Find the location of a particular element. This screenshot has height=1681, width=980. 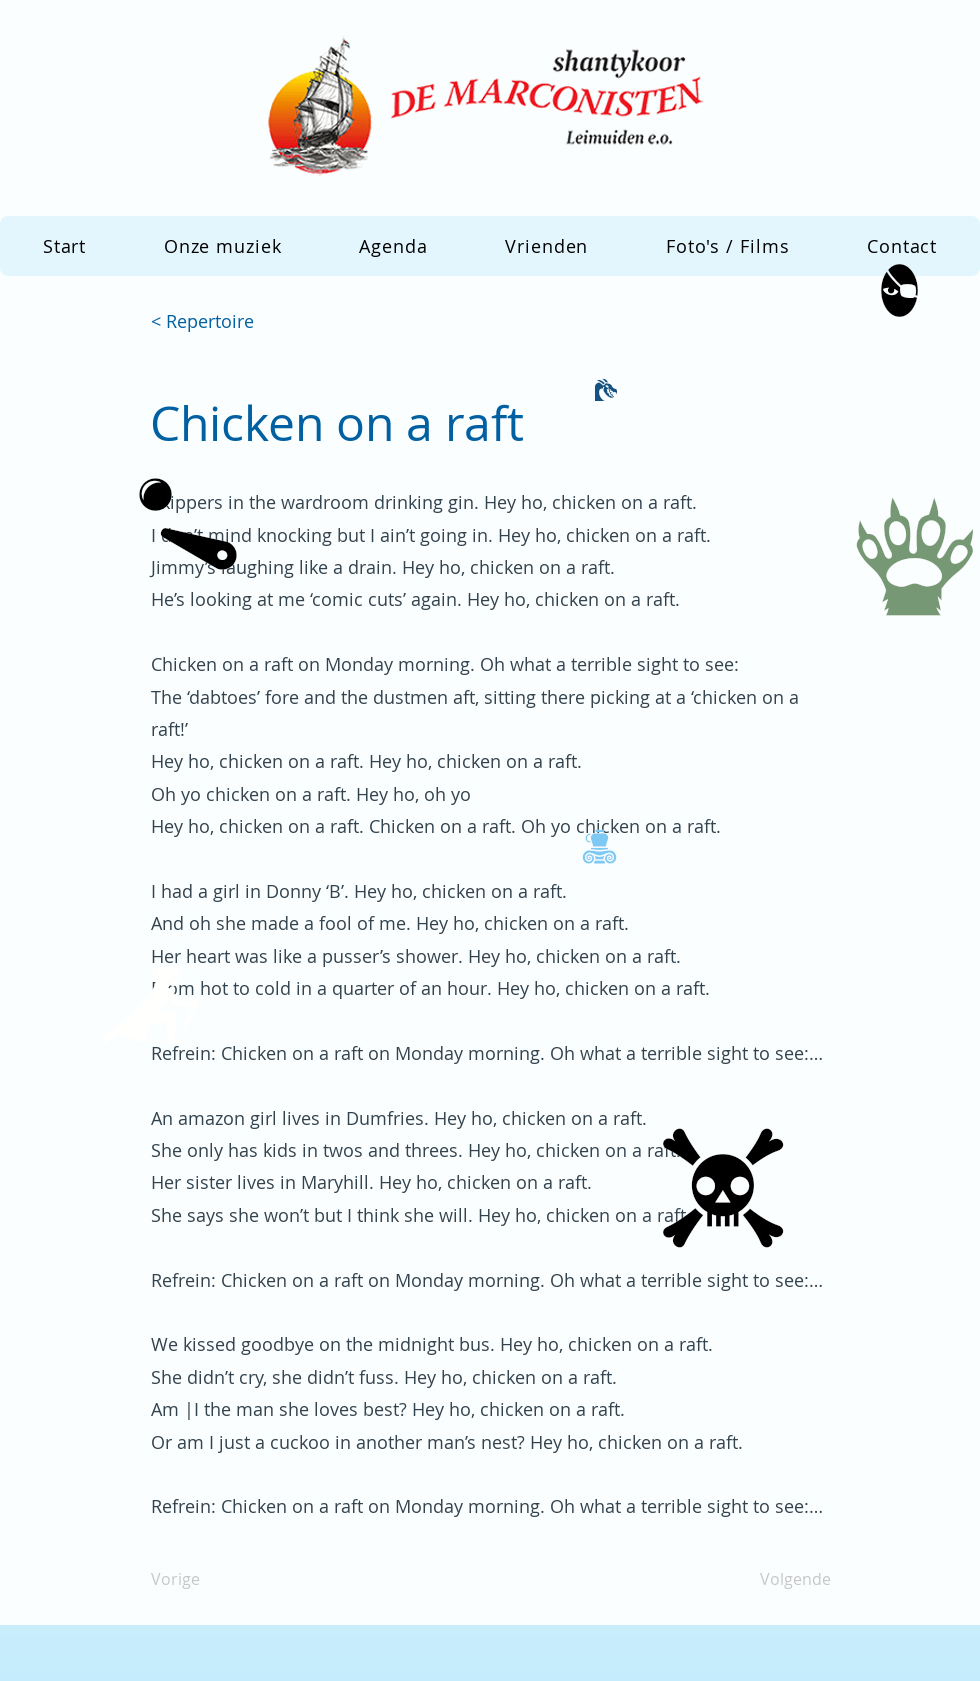

access pet-related features or settings is located at coordinates (915, 555).